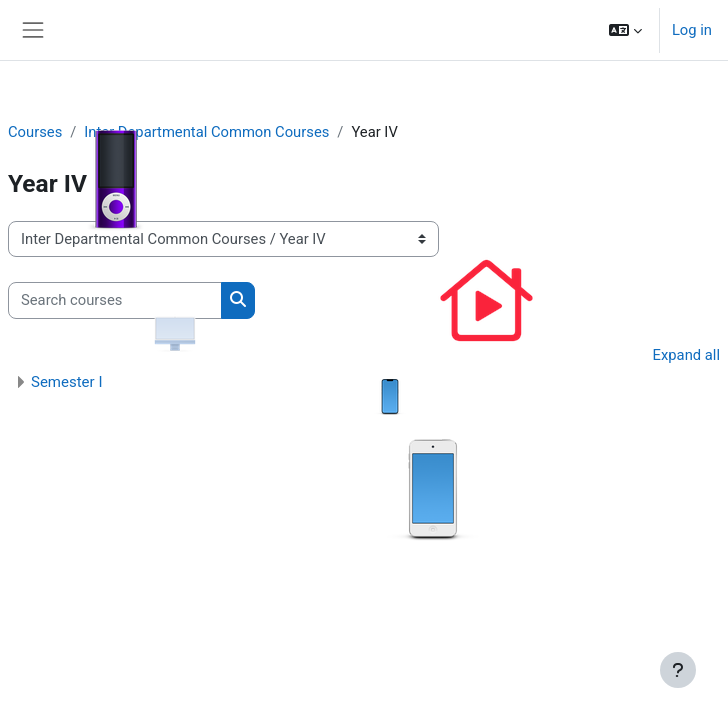 This screenshot has width=728, height=720. I want to click on access home sharing preferences, so click(486, 300).